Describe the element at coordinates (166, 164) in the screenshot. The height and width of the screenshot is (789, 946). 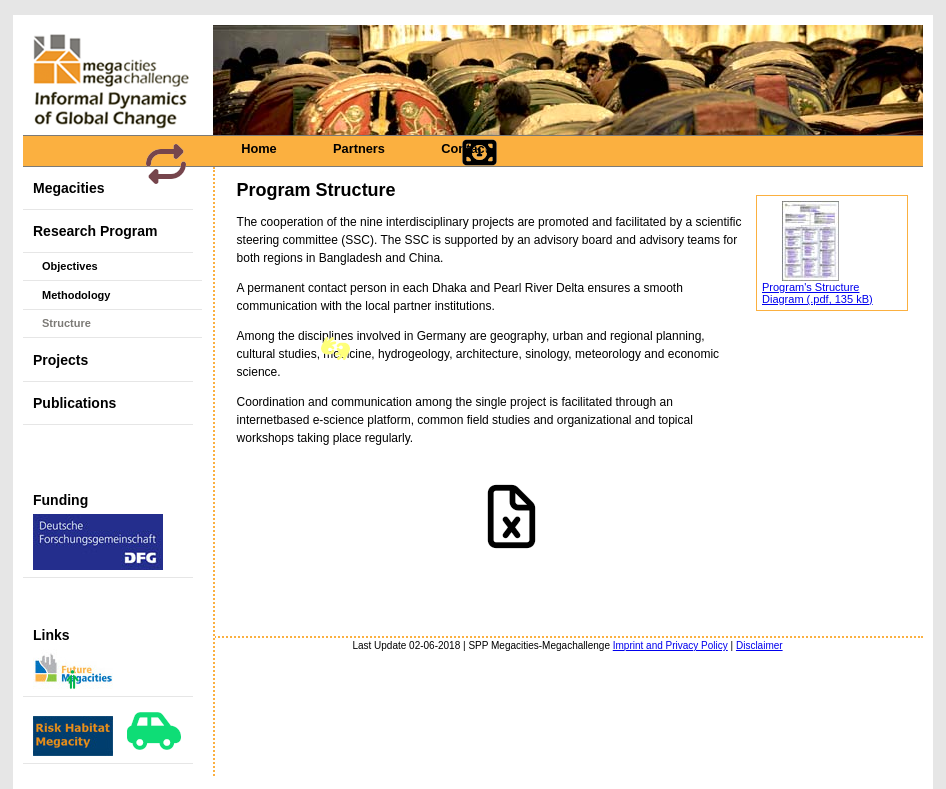
I see `enable repeat mode for media playback` at that location.